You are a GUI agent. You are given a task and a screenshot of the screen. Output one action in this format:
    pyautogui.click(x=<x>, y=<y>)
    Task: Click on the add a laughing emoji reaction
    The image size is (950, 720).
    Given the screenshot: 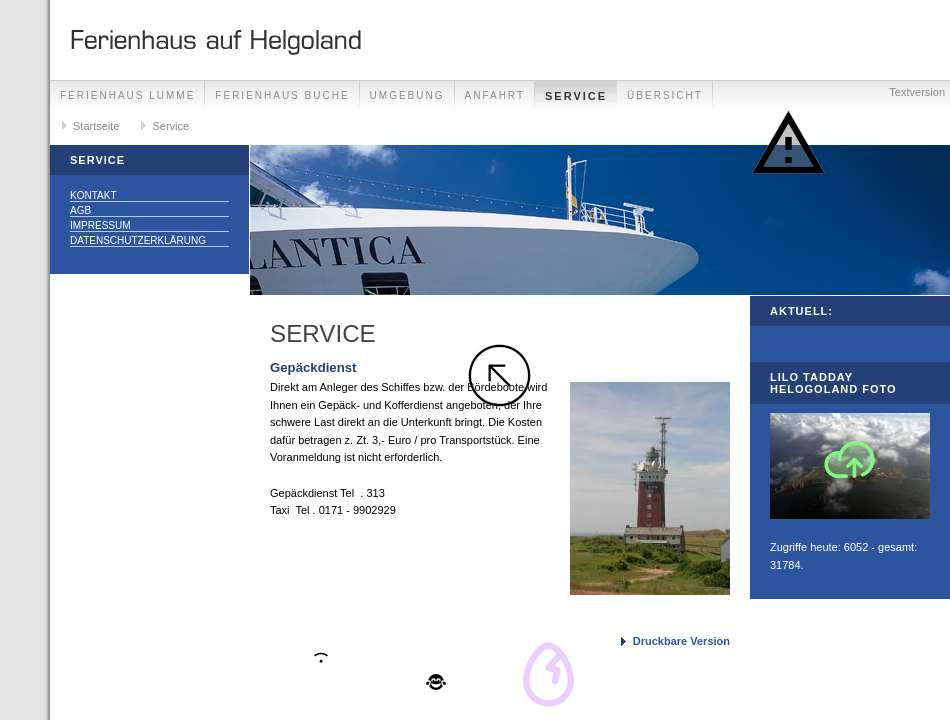 What is the action you would take?
    pyautogui.click(x=436, y=682)
    